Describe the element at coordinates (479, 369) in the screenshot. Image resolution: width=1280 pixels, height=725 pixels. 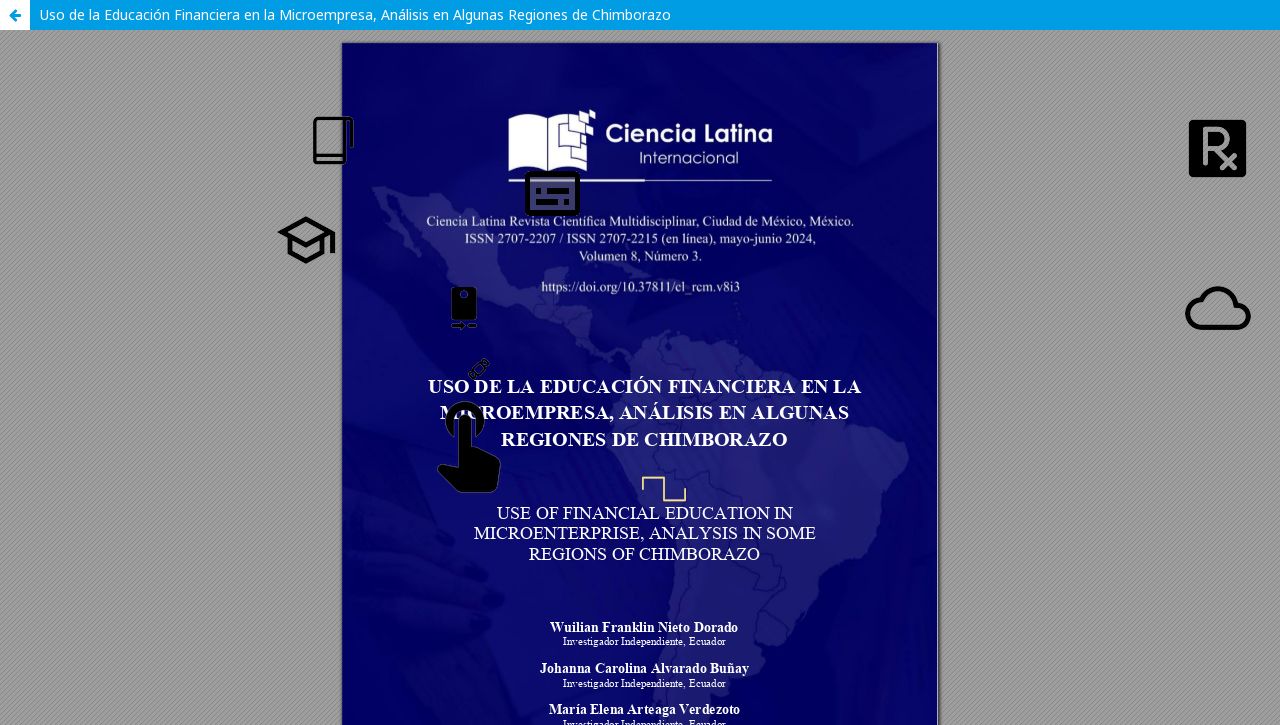
I see `access candy crush or similar game` at that location.